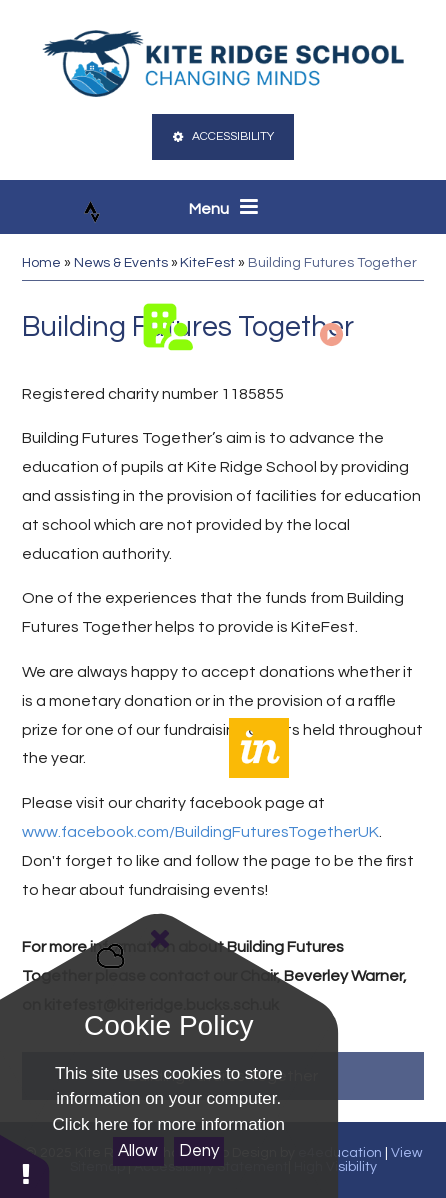  I want to click on view company or workplace profile, so click(165, 325).